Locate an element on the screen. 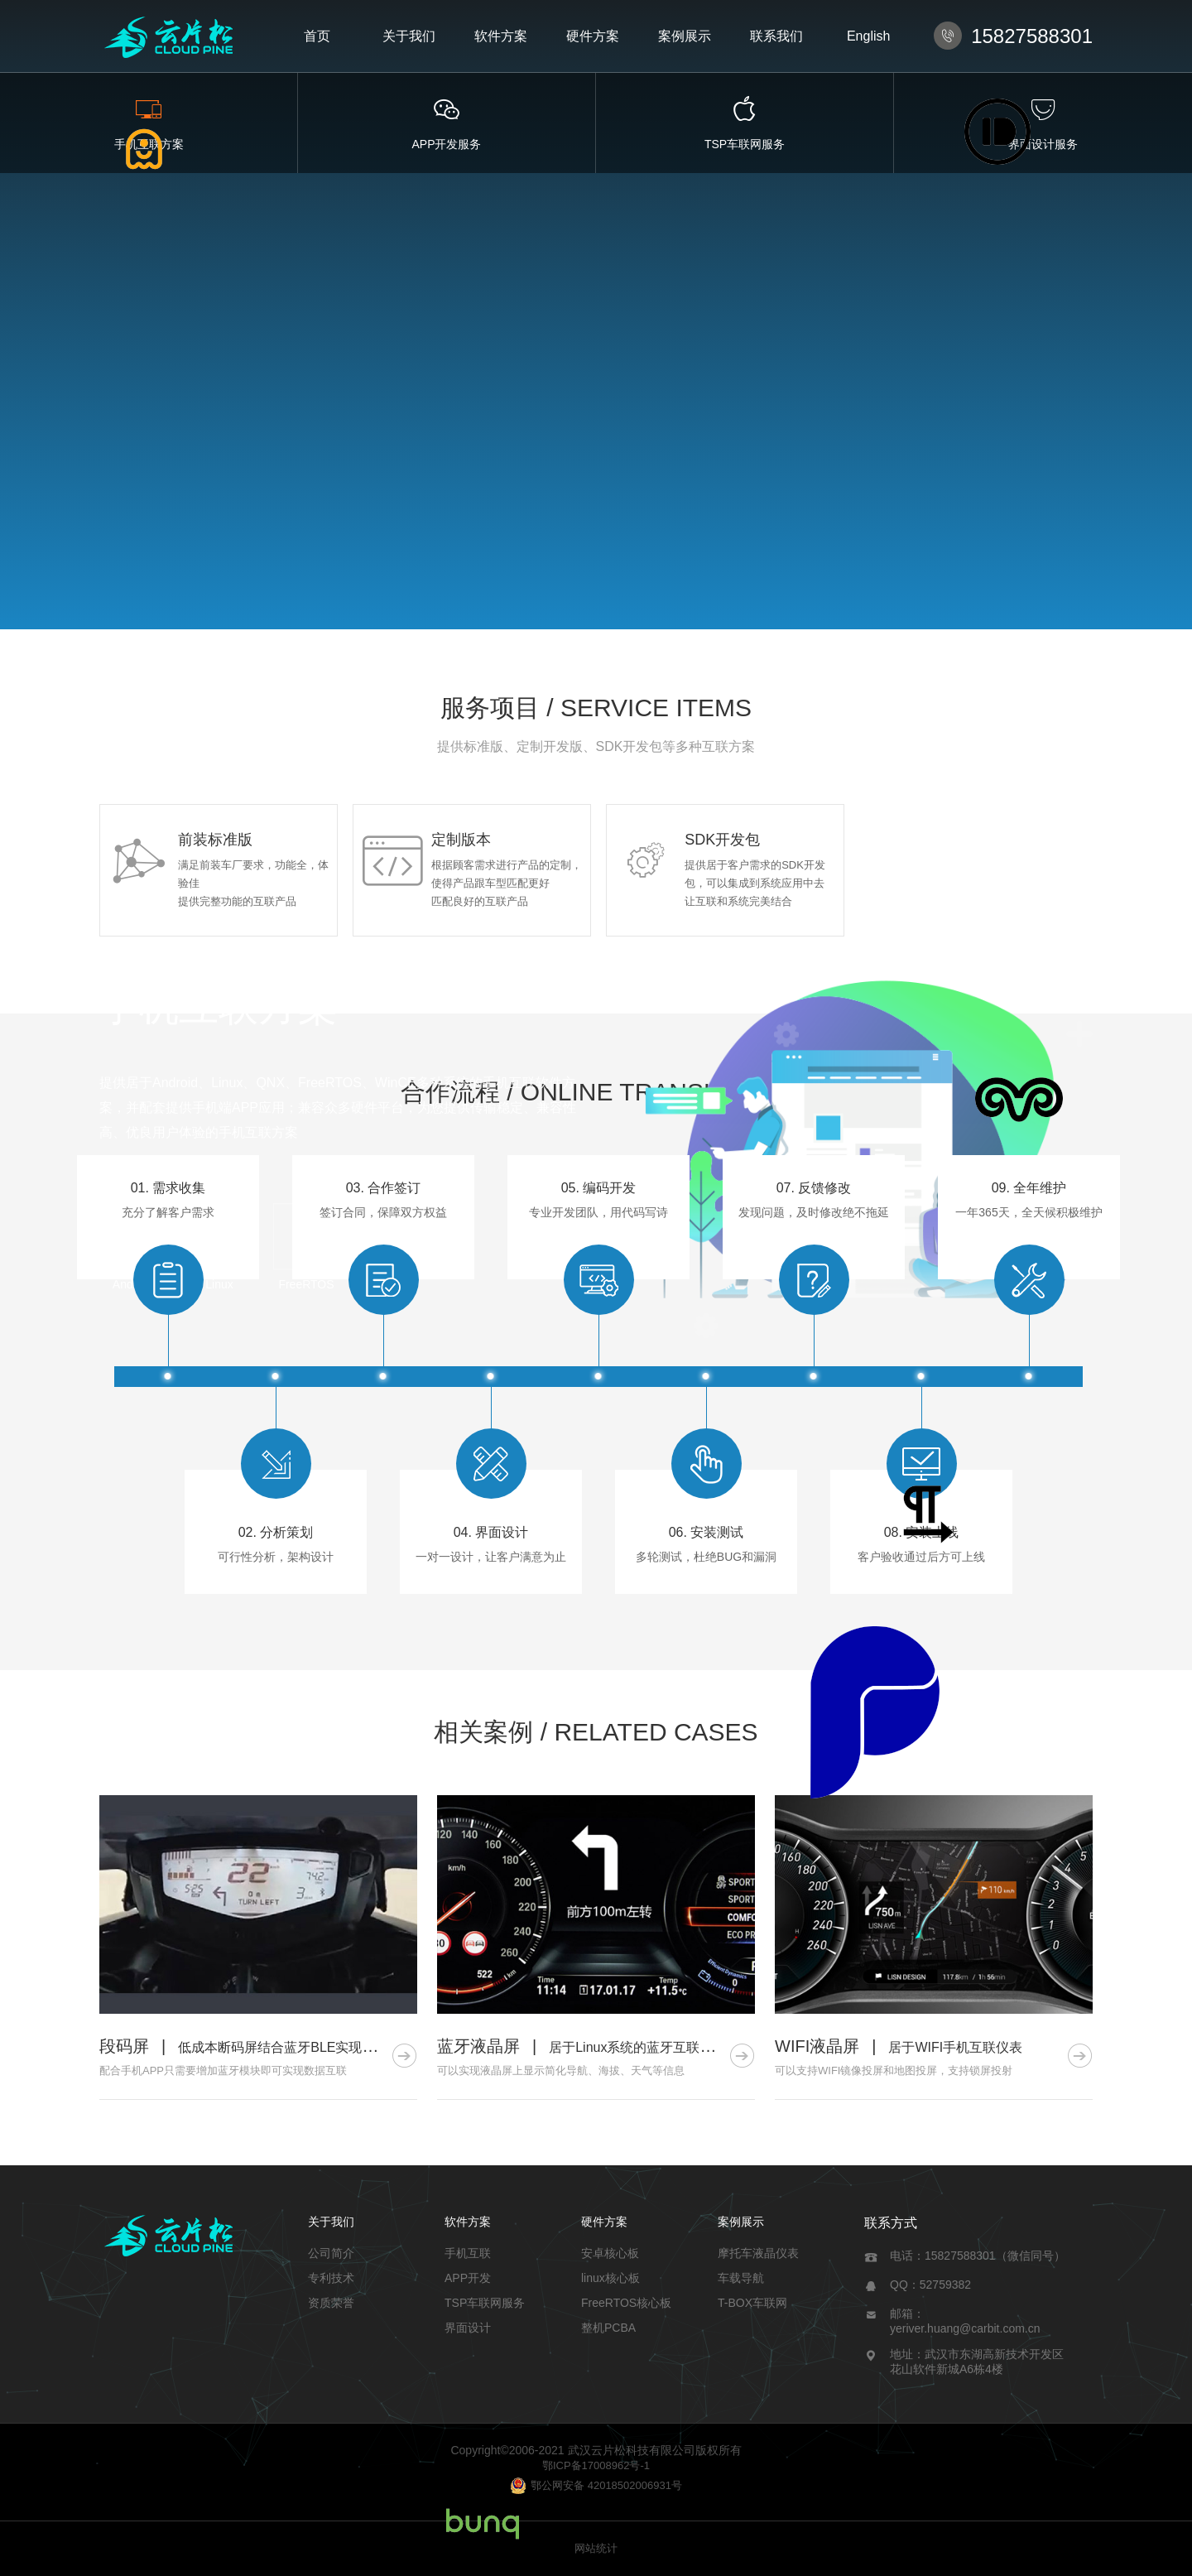 The height and width of the screenshot is (2576, 1192). koç holding company logo is located at coordinates (1019, 1100).